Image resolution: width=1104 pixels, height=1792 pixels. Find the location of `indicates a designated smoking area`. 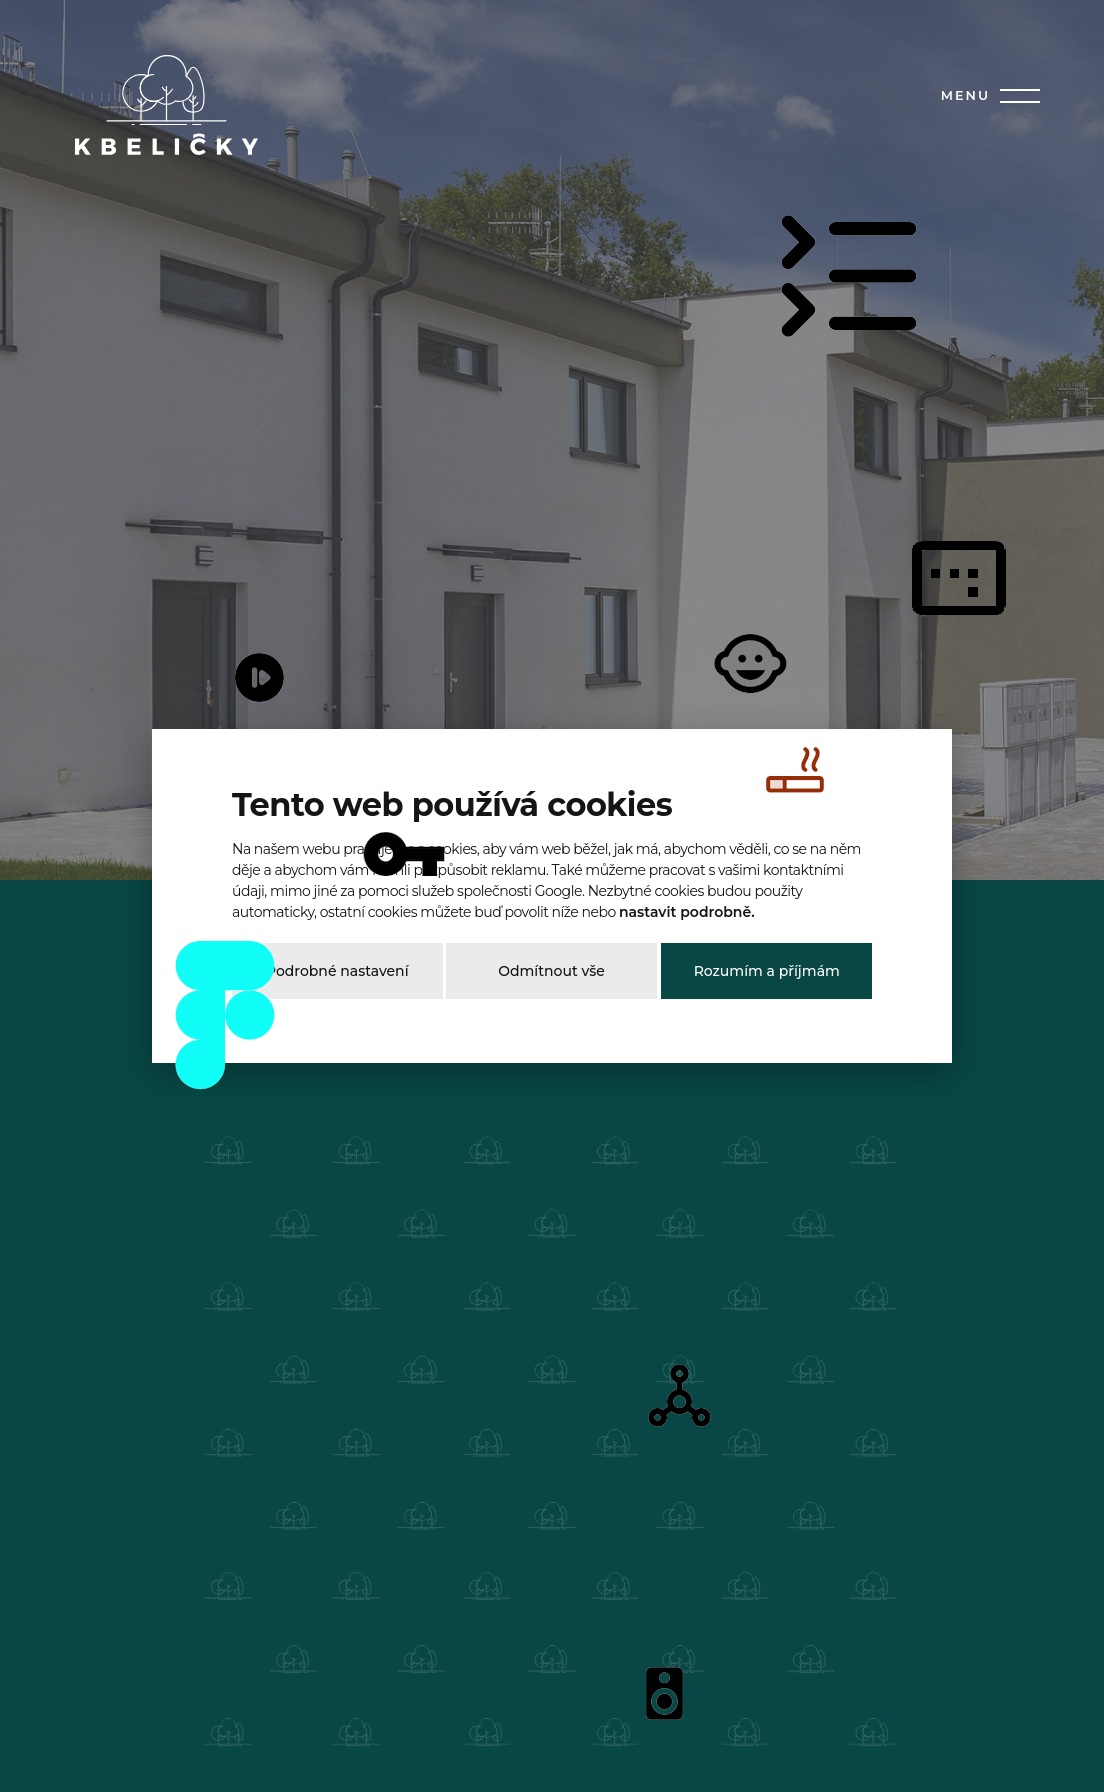

indicates a designated smoking area is located at coordinates (795, 776).